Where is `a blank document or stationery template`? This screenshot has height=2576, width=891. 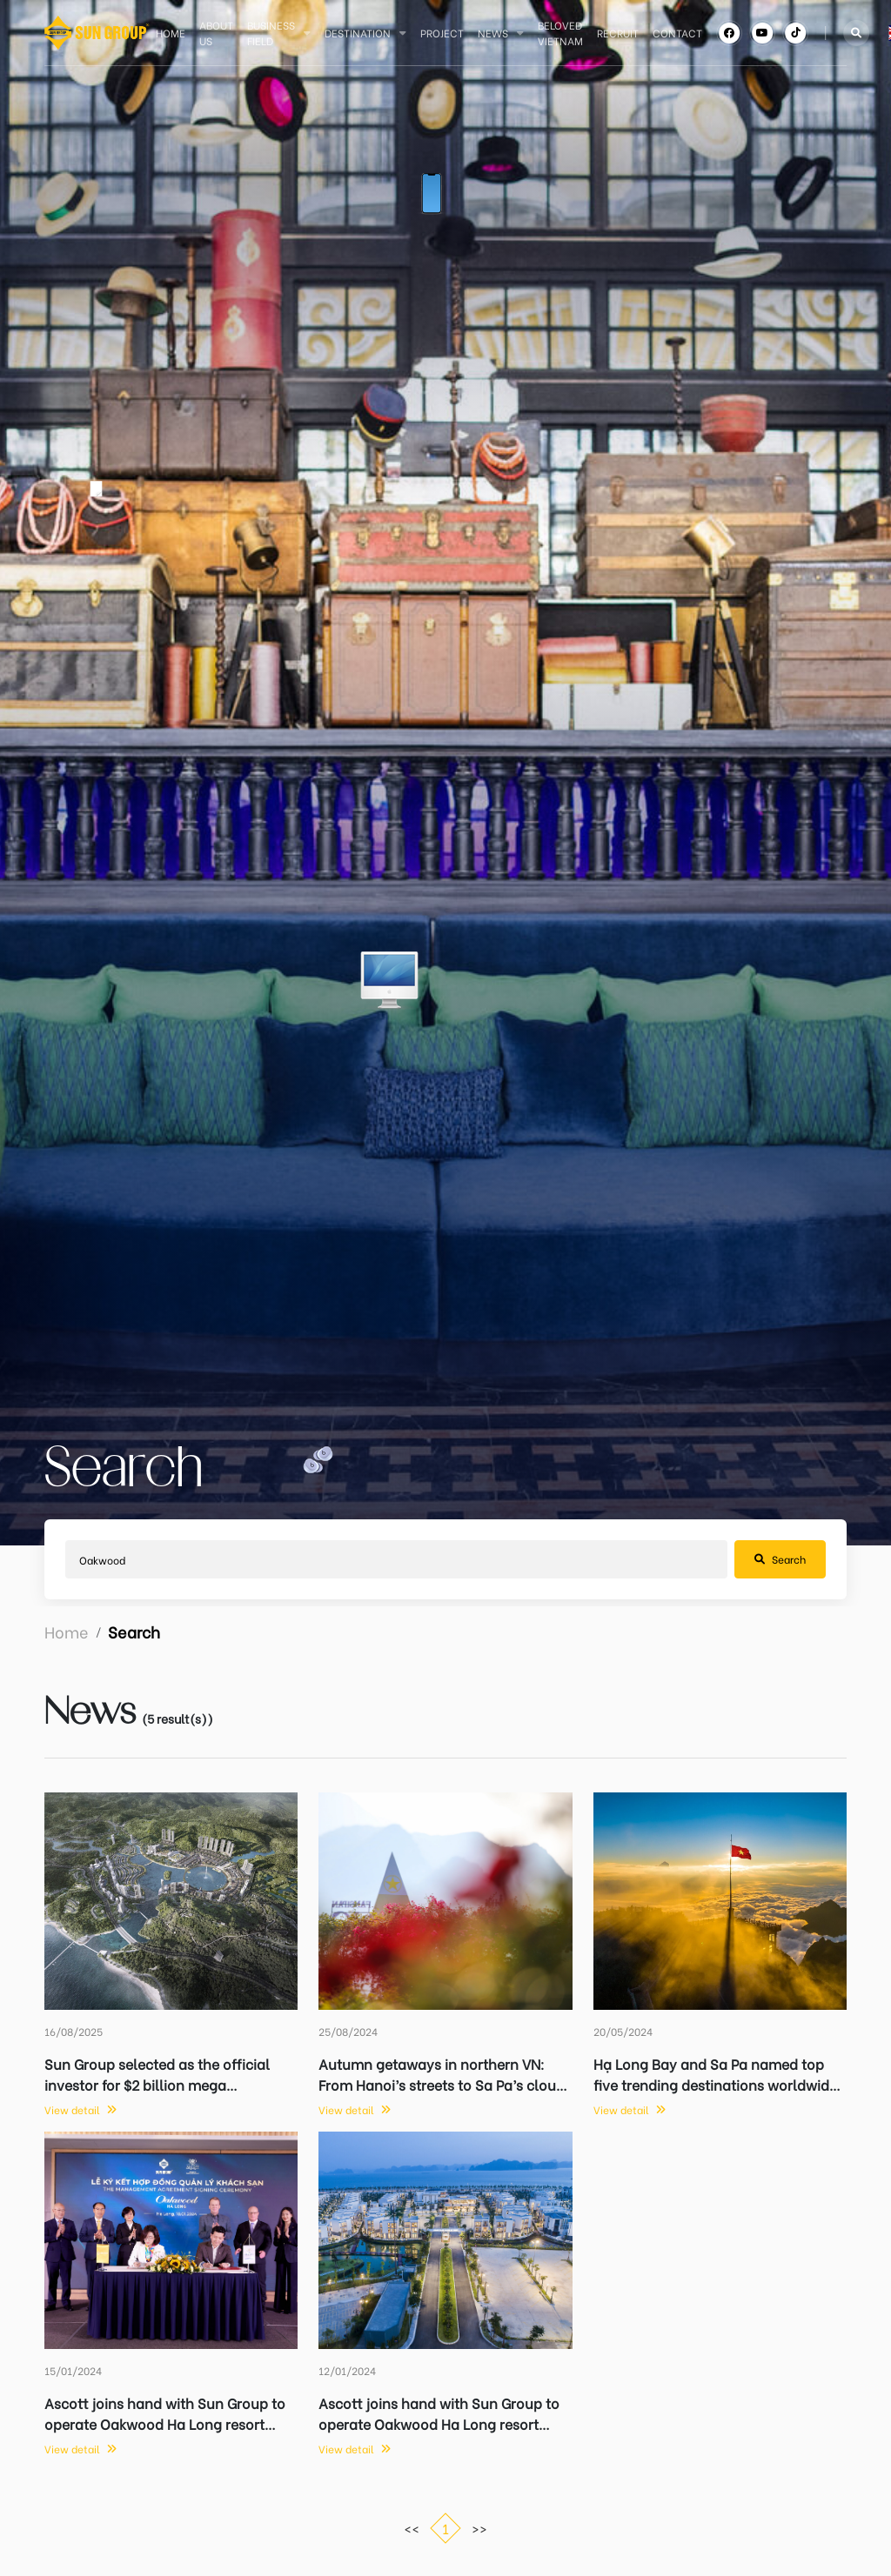
a blank document or stationery template is located at coordinates (96, 489).